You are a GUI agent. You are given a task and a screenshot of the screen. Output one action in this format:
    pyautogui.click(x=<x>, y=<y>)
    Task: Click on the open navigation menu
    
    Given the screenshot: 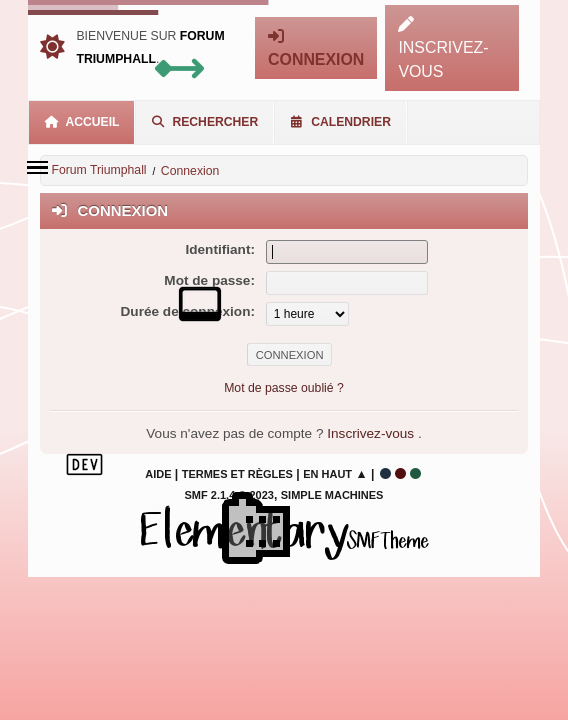 What is the action you would take?
    pyautogui.click(x=37, y=167)
    